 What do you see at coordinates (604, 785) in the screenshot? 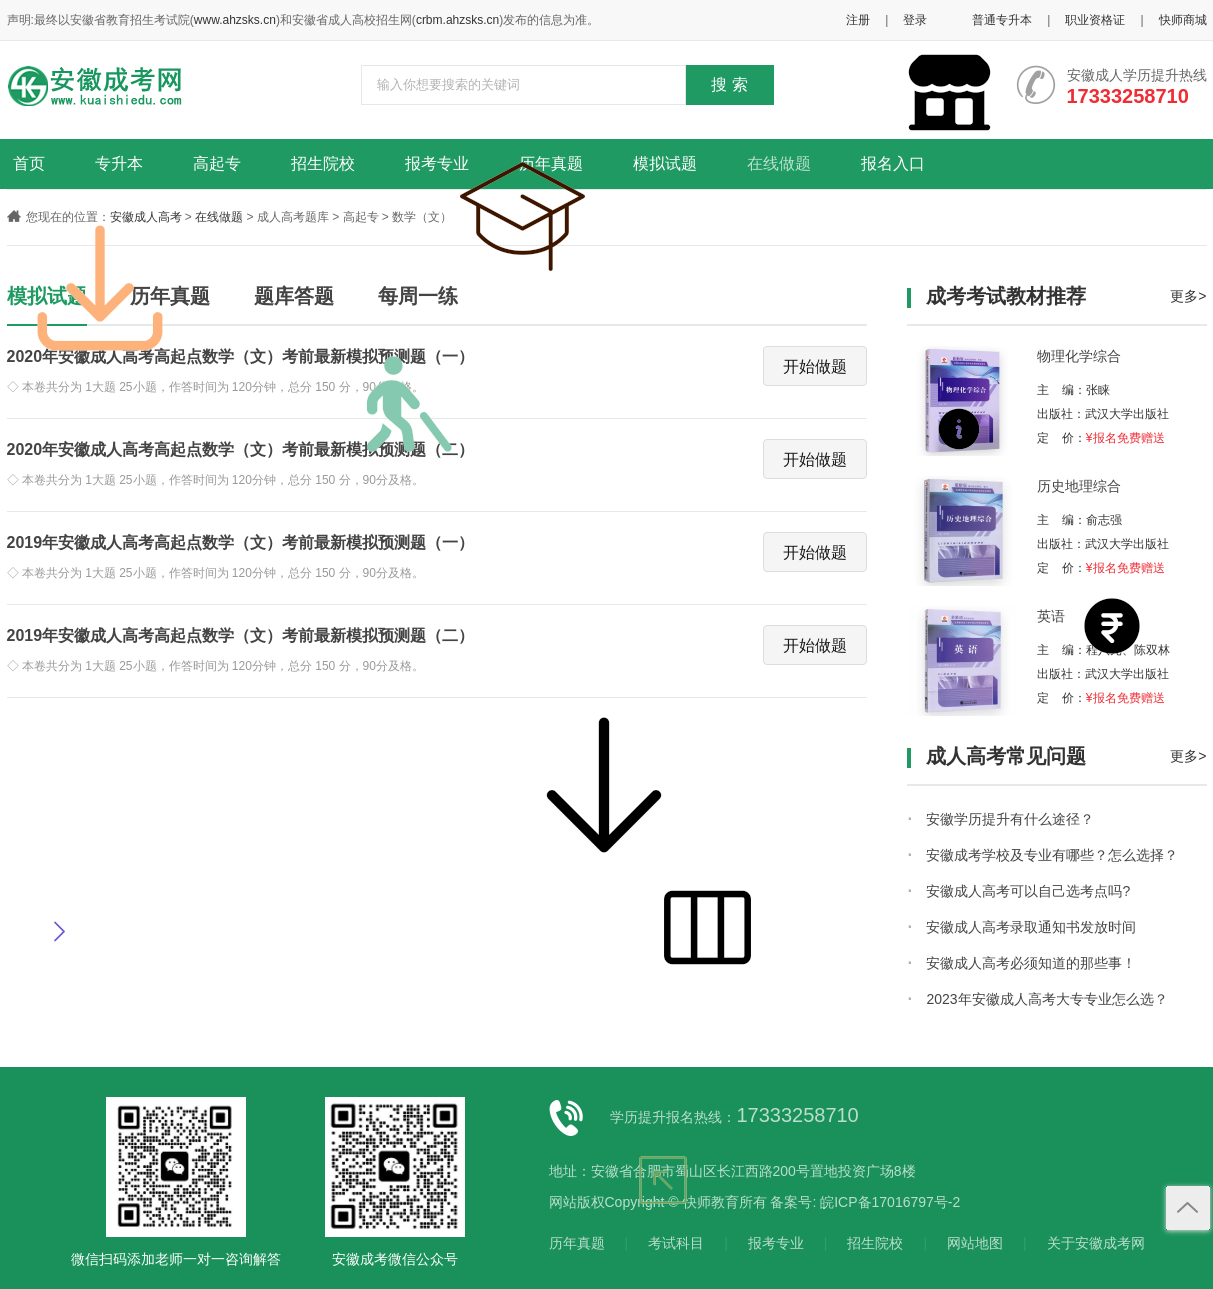
I see `scroll down or view more content` at bounding box center [604, 785].